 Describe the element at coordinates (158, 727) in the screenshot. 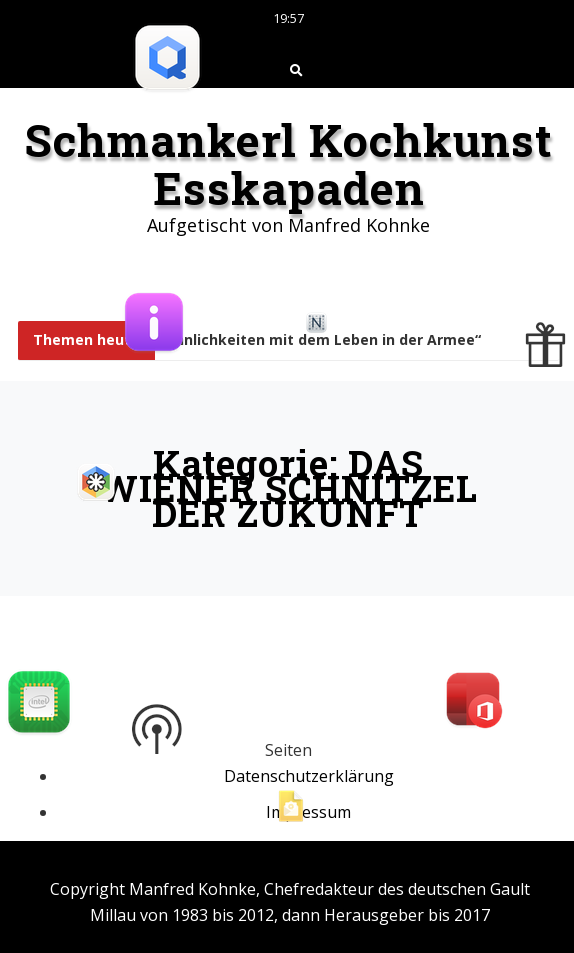

I see `open the podcasts app` at that location.